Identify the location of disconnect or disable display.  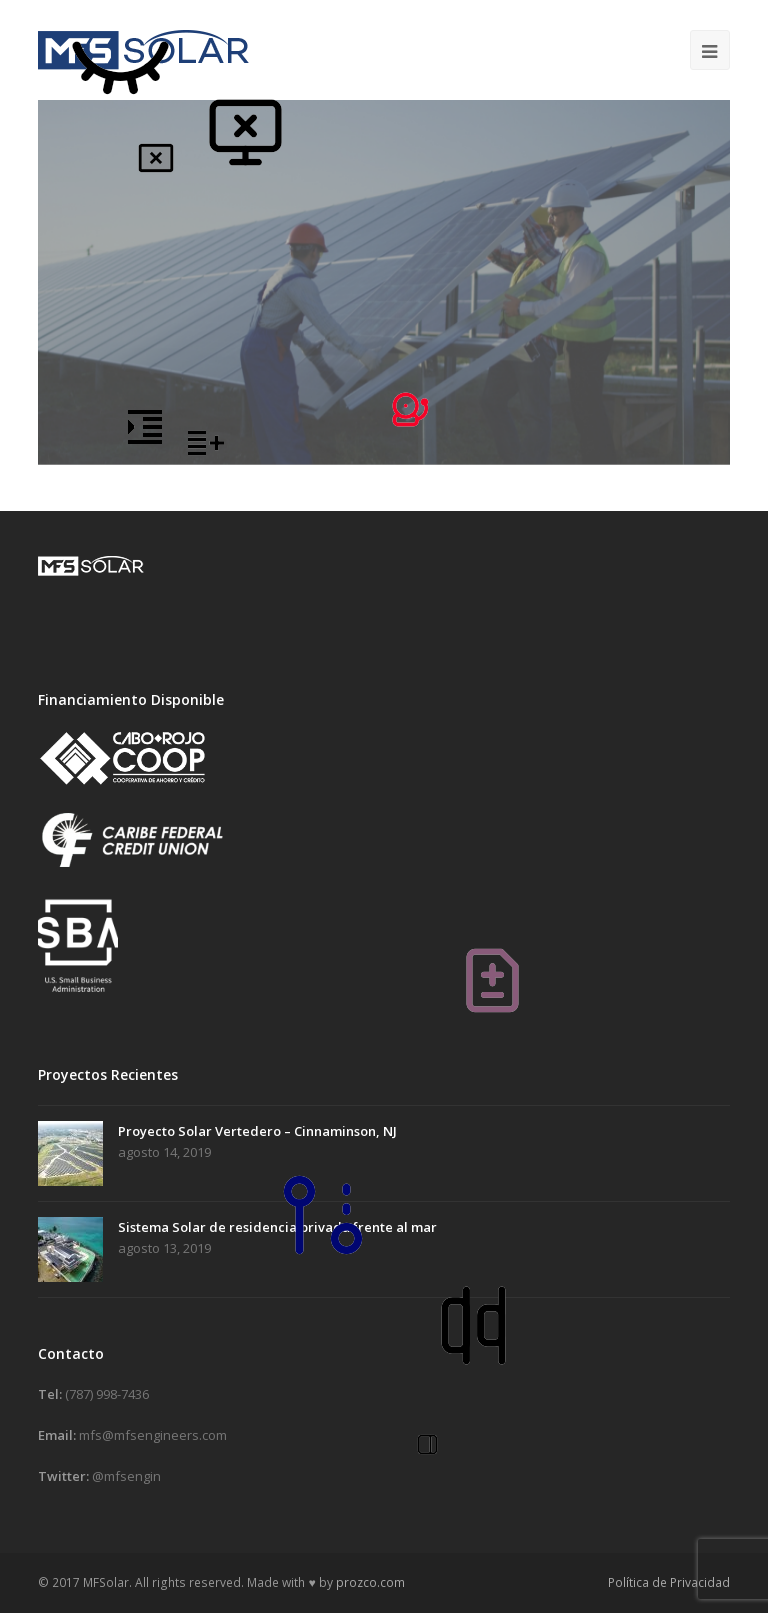
(245, 132).